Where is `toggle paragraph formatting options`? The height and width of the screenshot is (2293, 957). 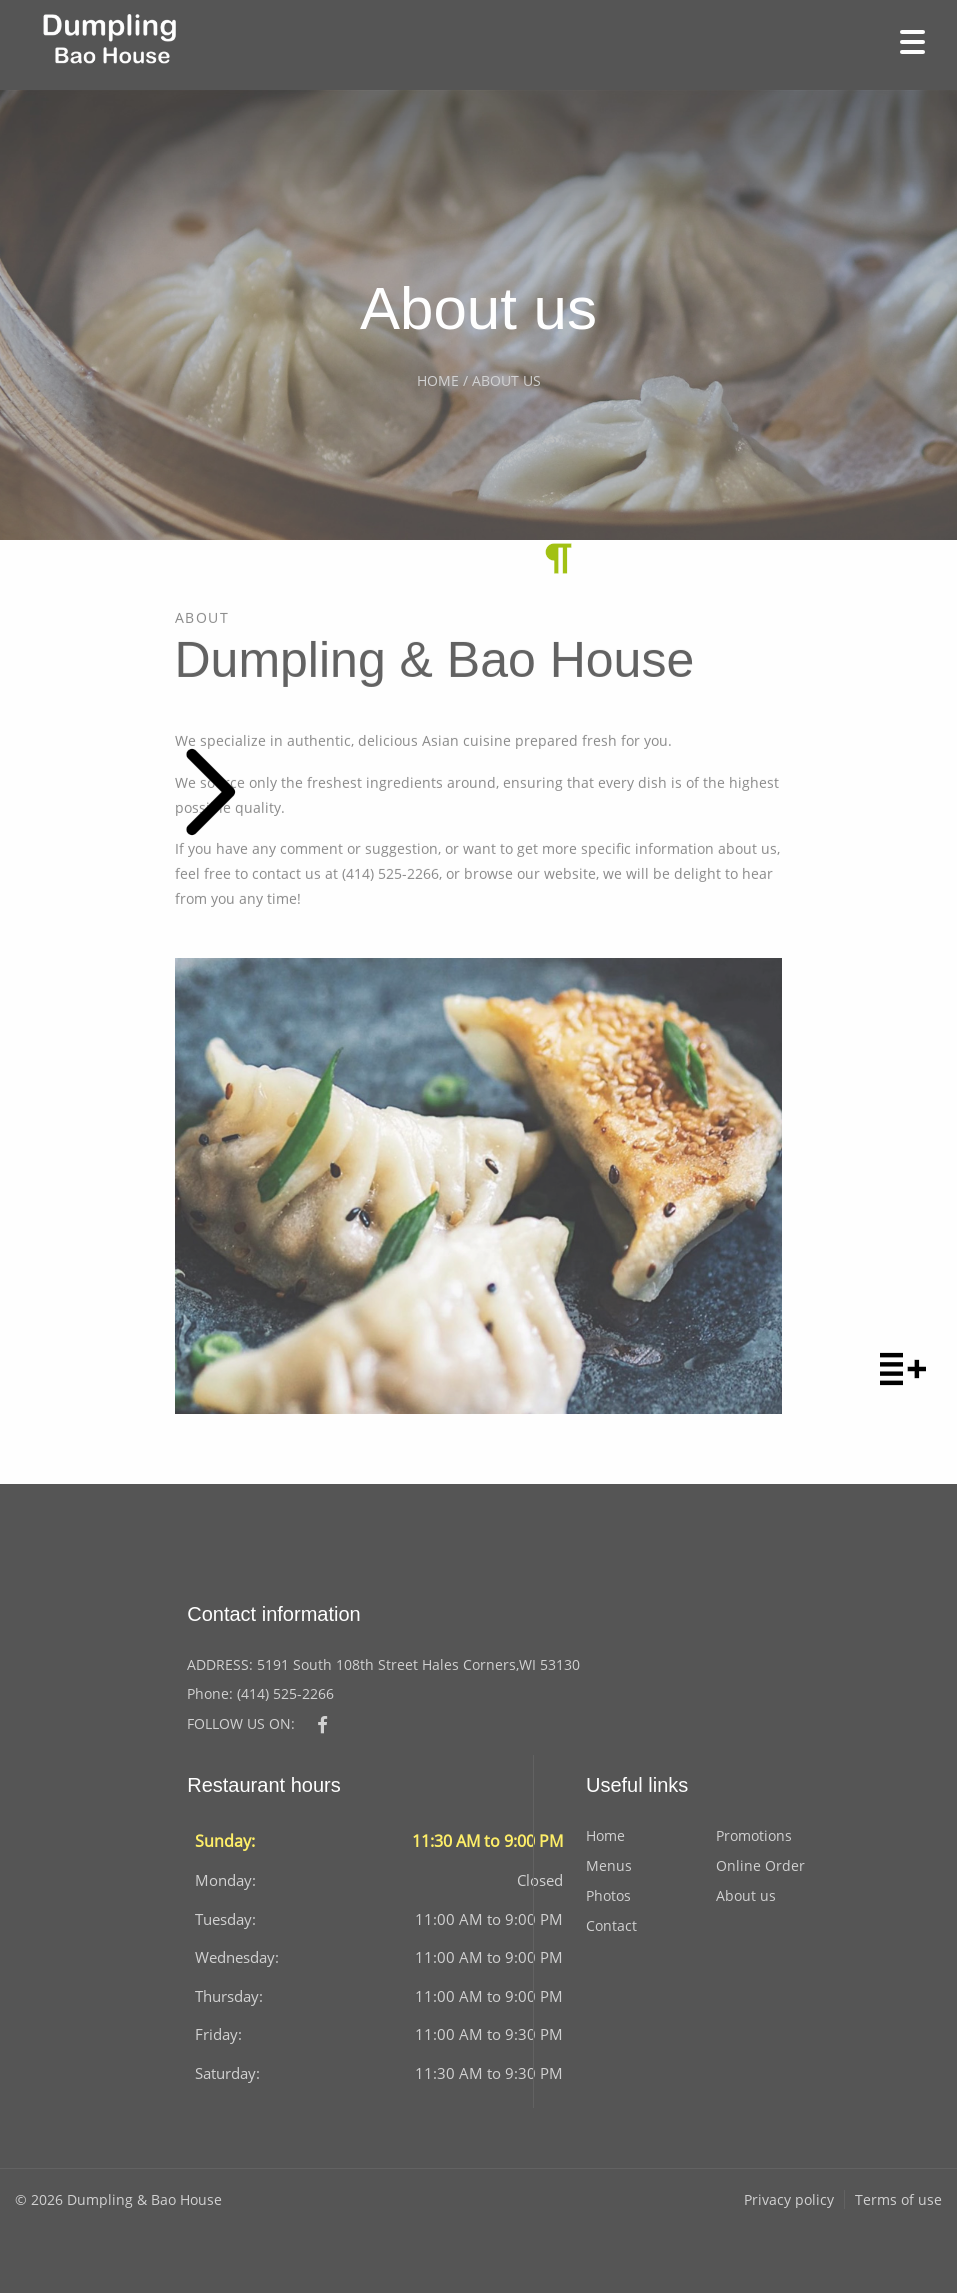 toggle paragraph formatting options is located at coordinates (558, 558).